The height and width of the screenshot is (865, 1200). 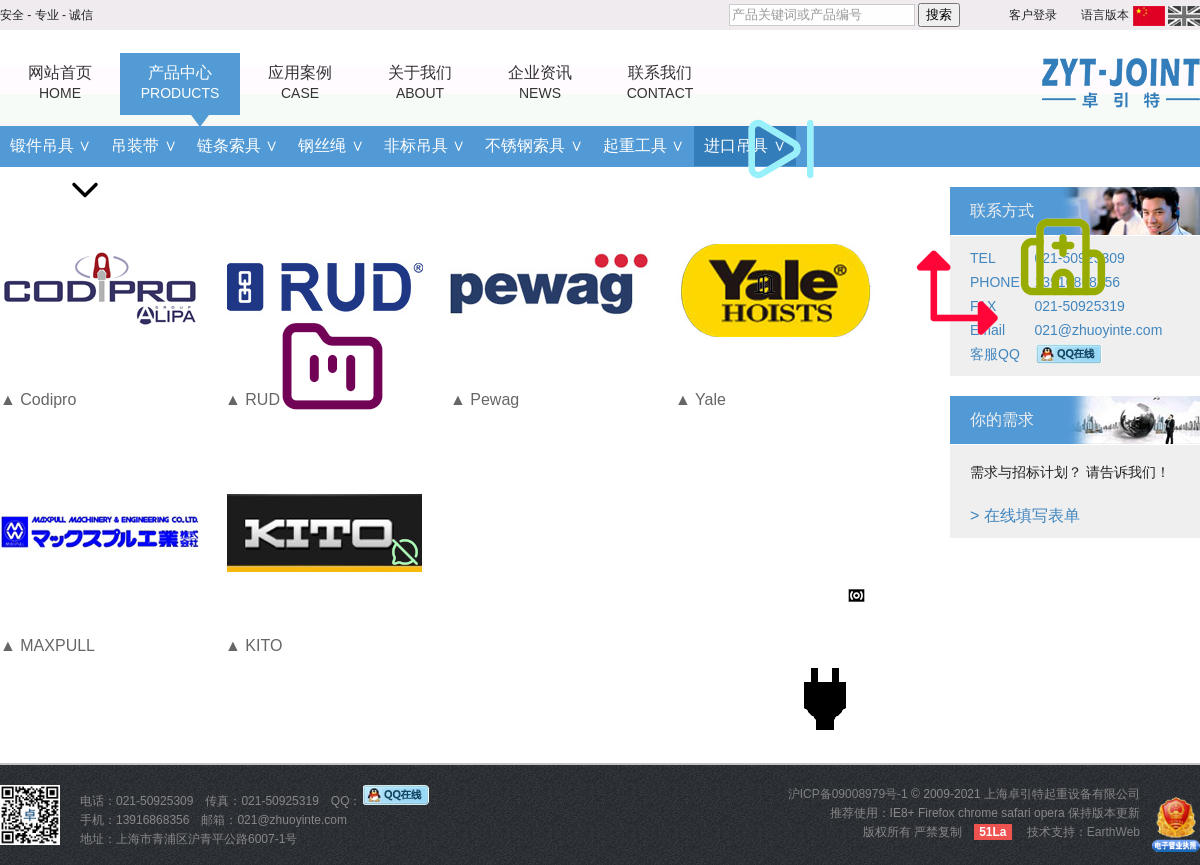 I want to click on indicates a vector path or directional flow, so click(x=954, y=291).